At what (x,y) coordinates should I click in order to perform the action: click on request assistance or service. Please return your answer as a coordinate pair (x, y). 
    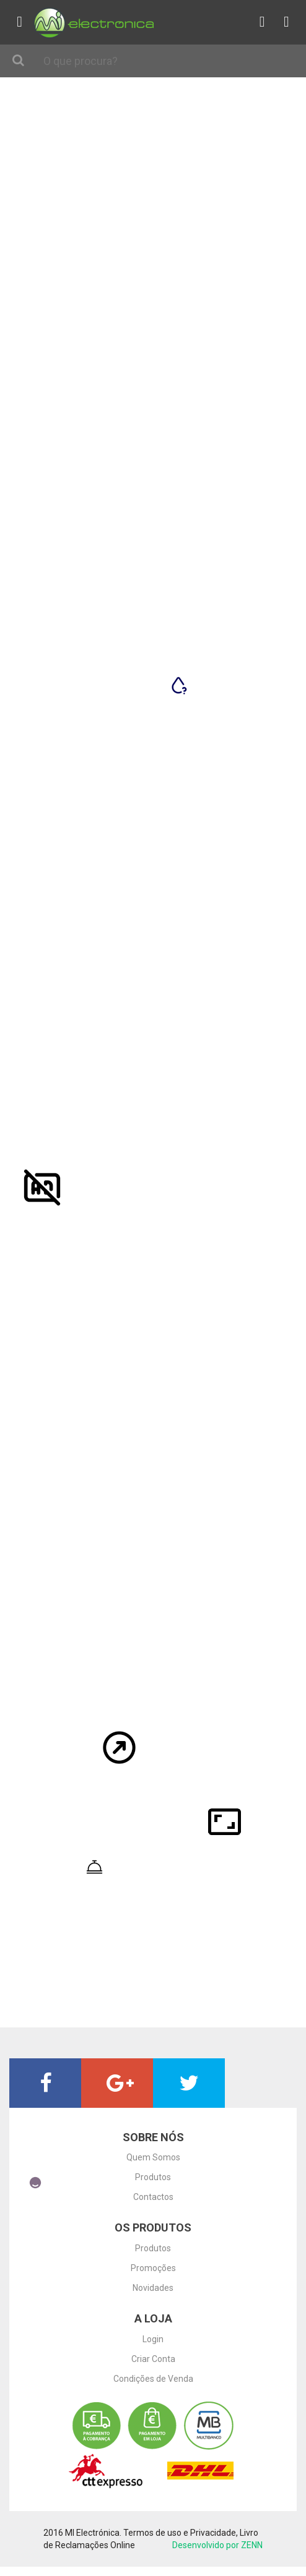
    Looking at the image, I should click on (94, 1867).